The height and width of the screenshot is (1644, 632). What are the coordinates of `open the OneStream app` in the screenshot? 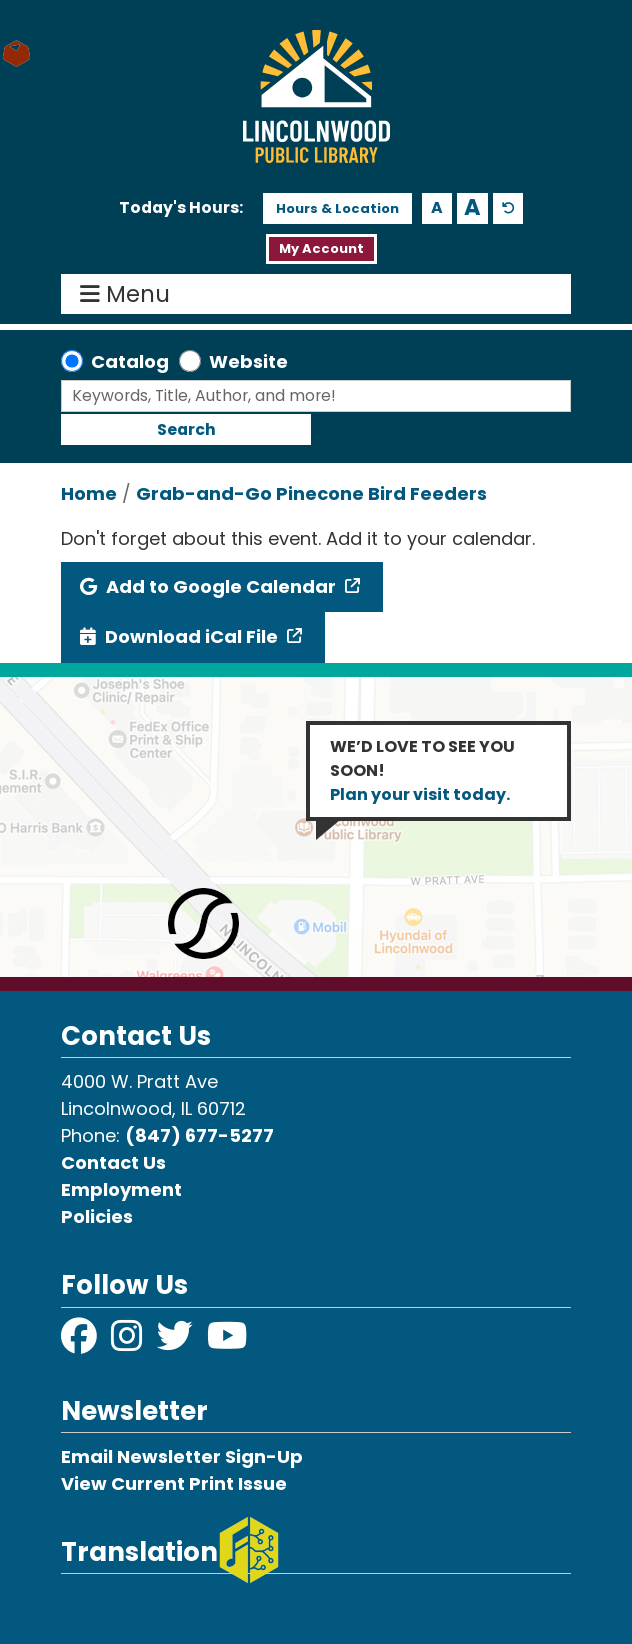 It's located at (203, 923).